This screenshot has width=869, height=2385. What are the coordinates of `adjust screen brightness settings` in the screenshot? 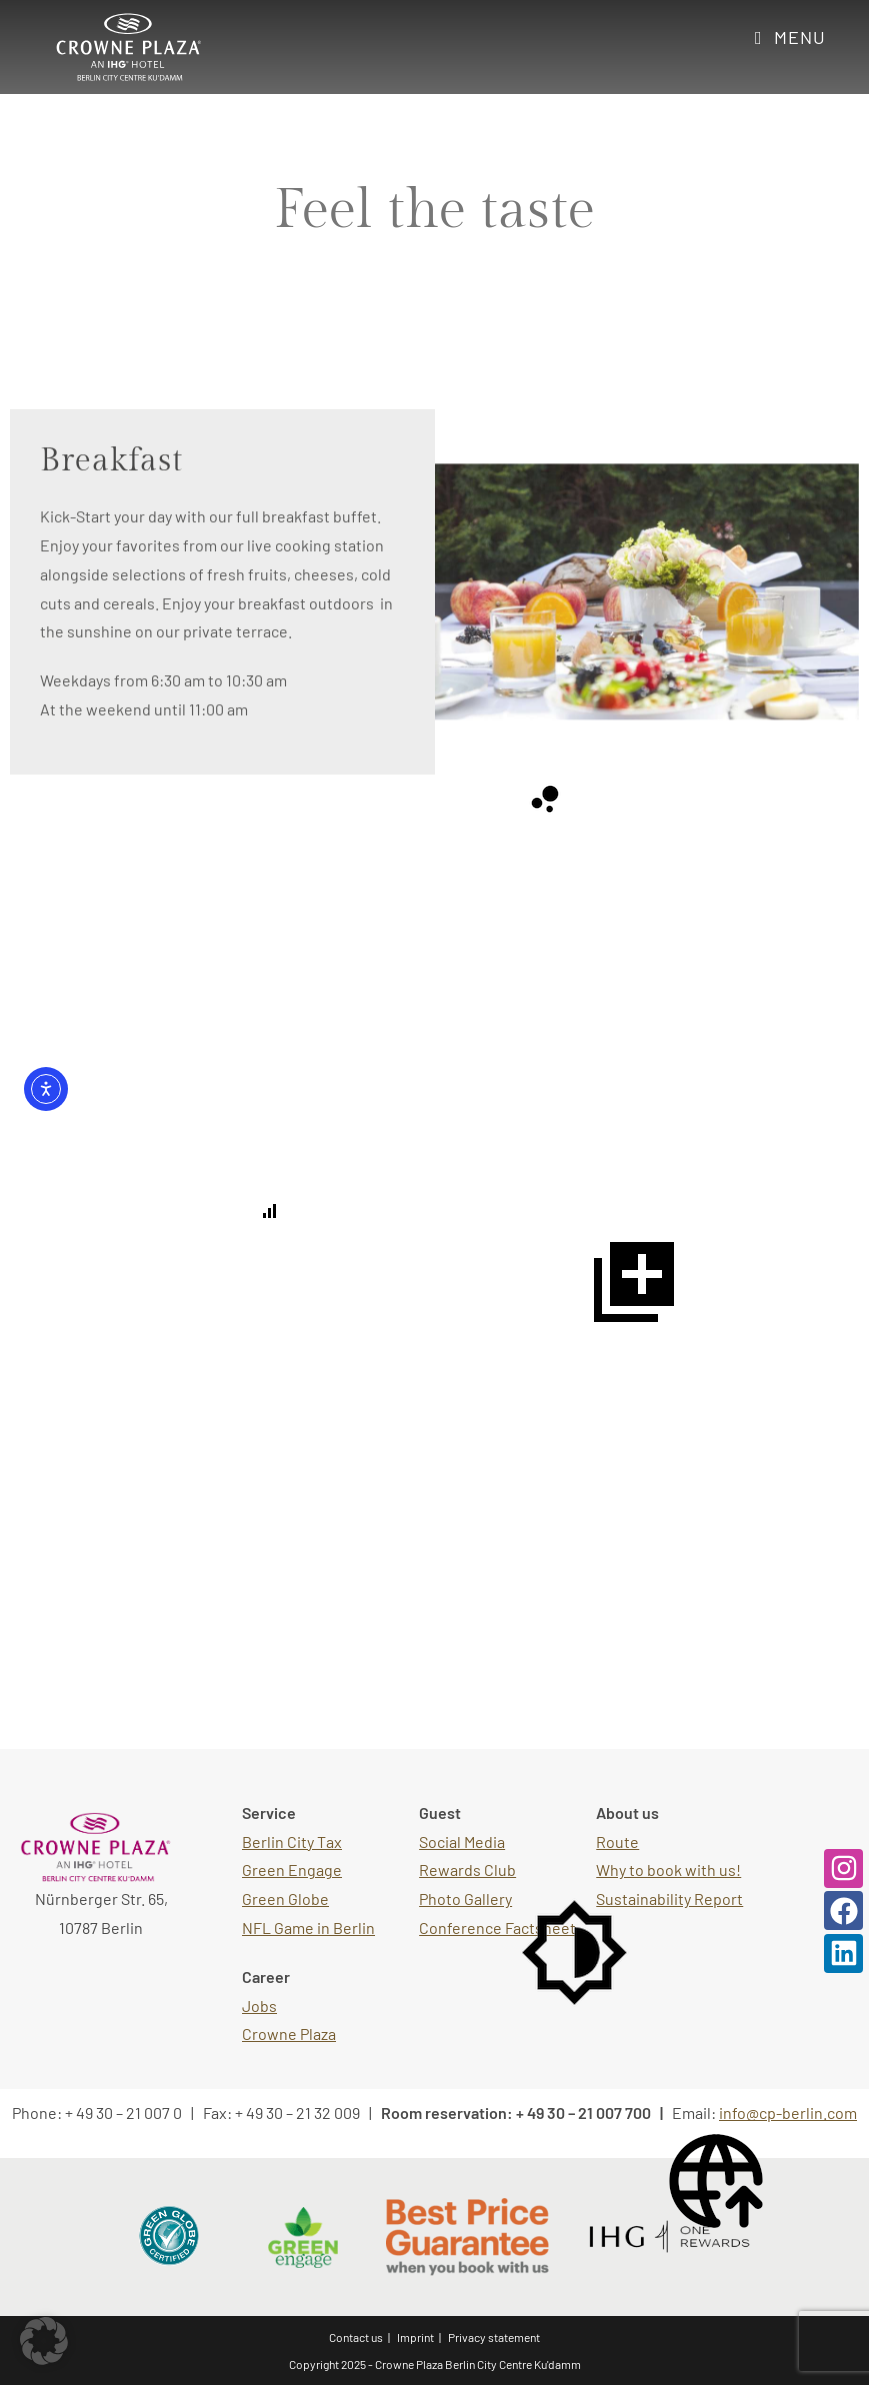 It's located at (574, 1952).